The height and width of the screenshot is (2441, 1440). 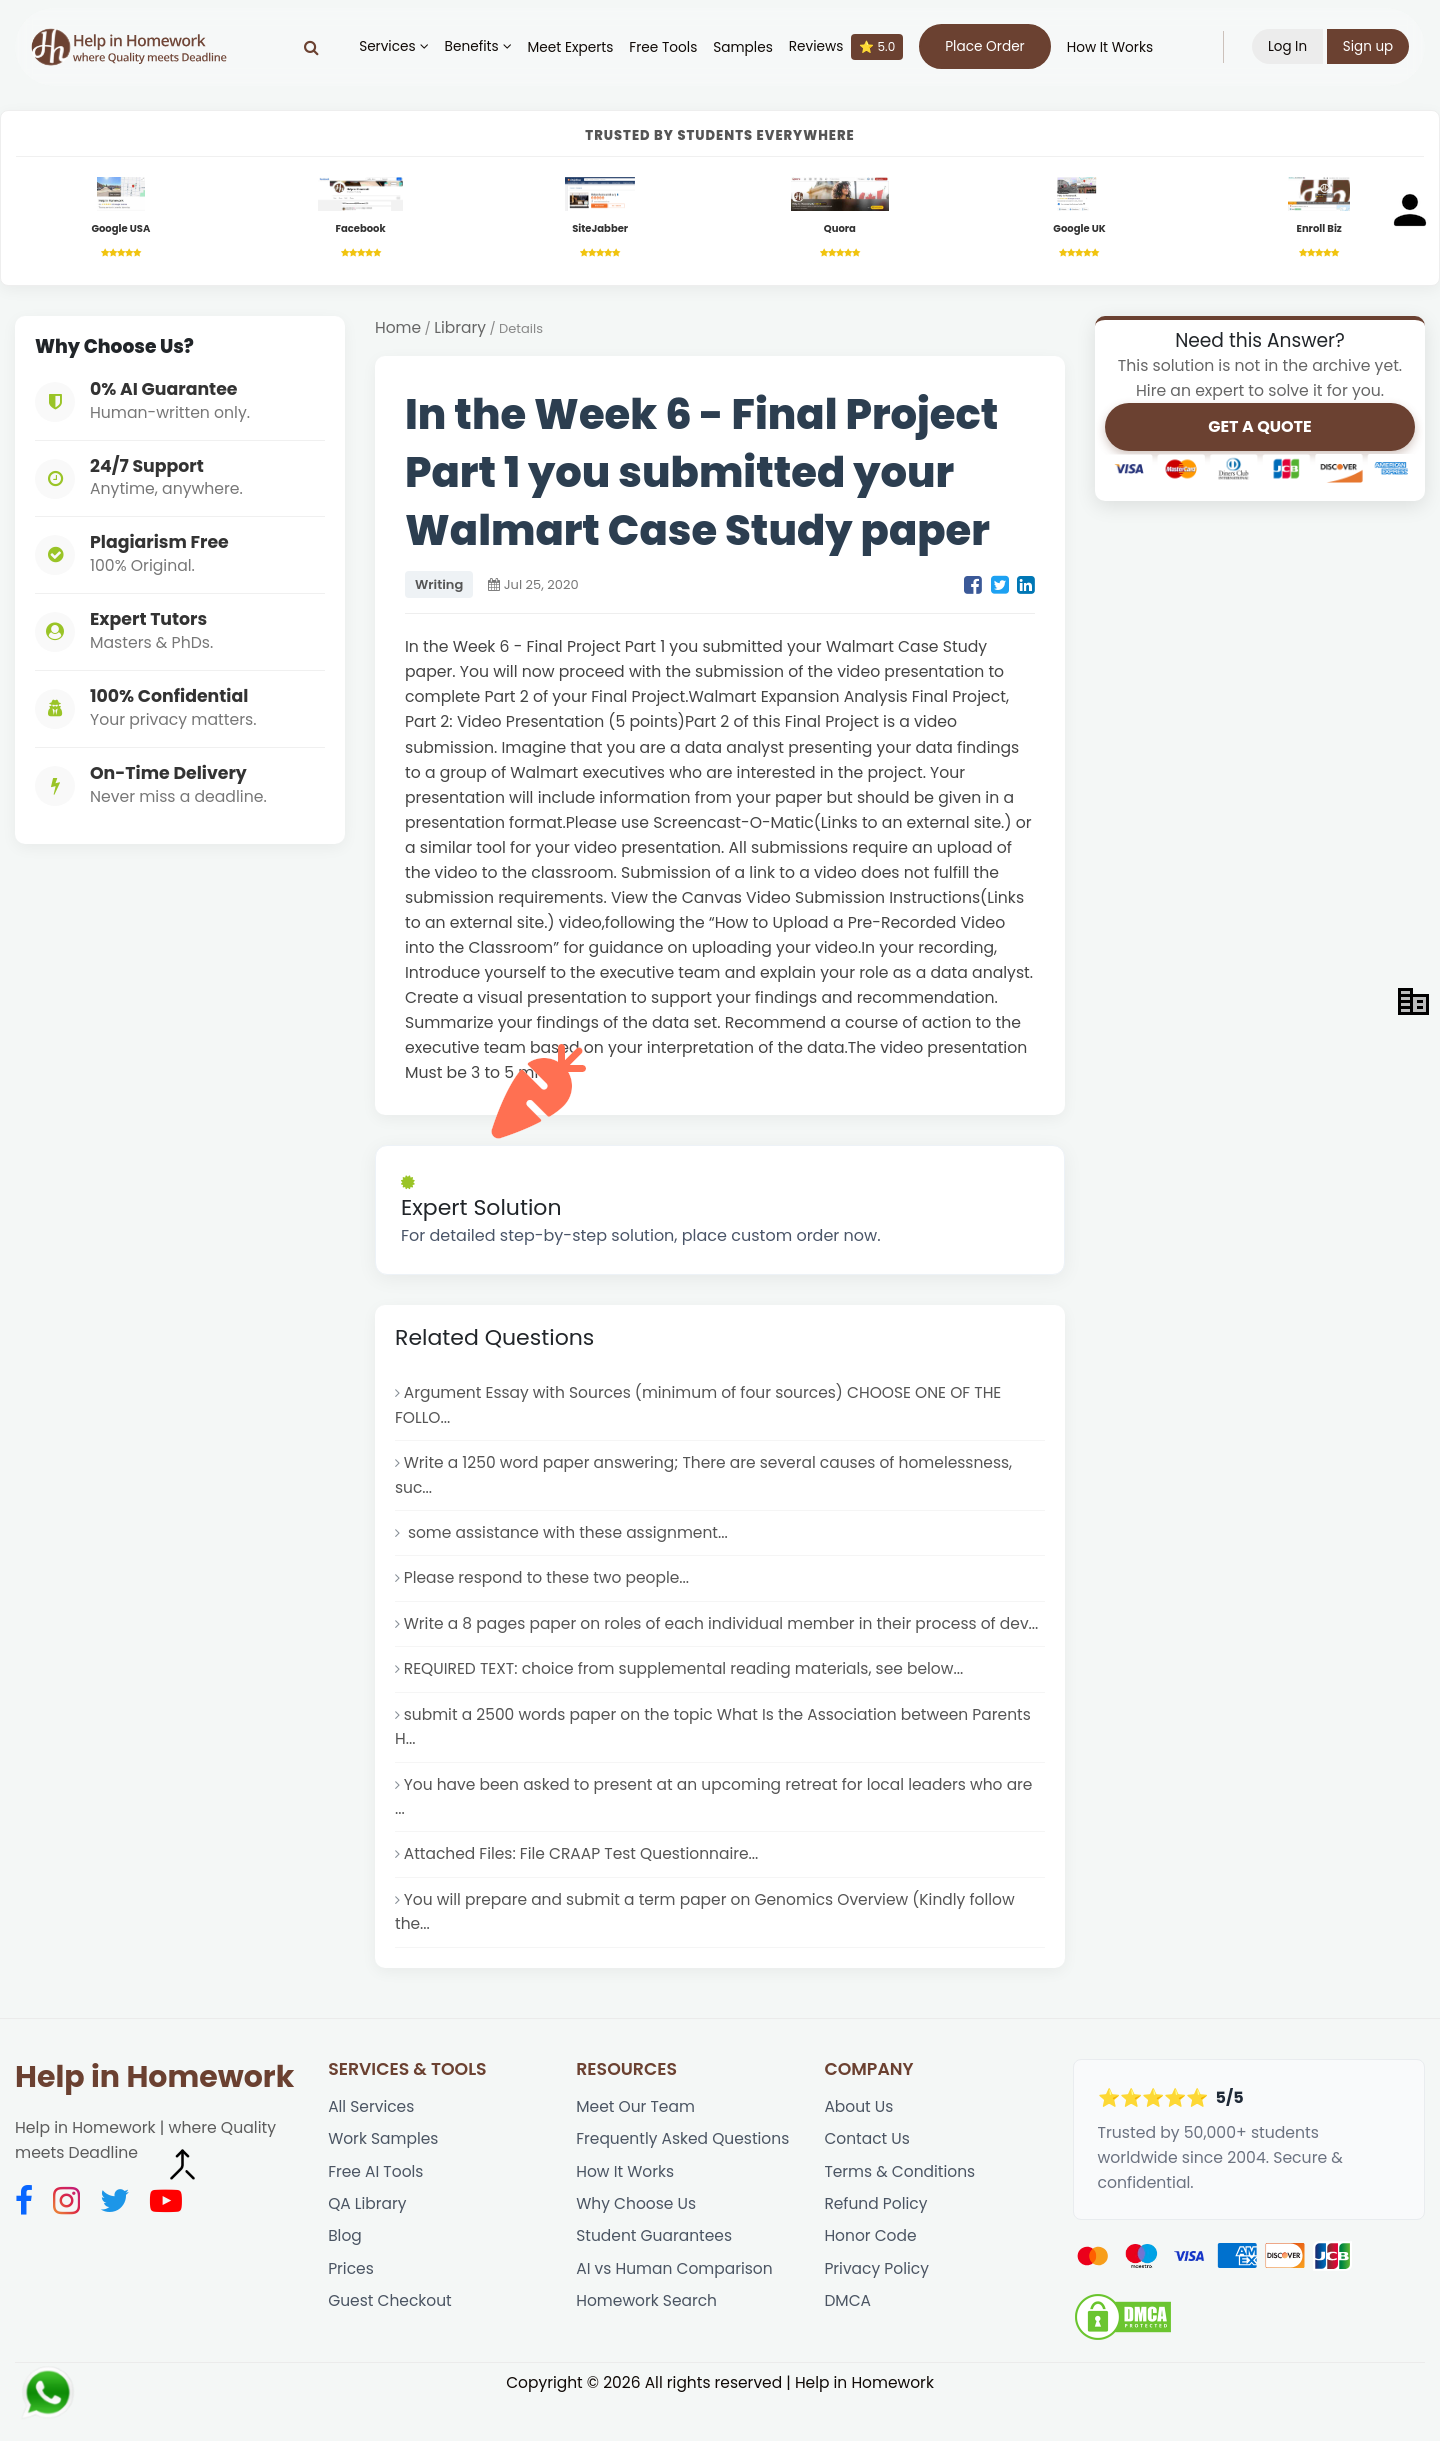 I want to click on access food or grocery-related features, so click(x=537, y=1093).